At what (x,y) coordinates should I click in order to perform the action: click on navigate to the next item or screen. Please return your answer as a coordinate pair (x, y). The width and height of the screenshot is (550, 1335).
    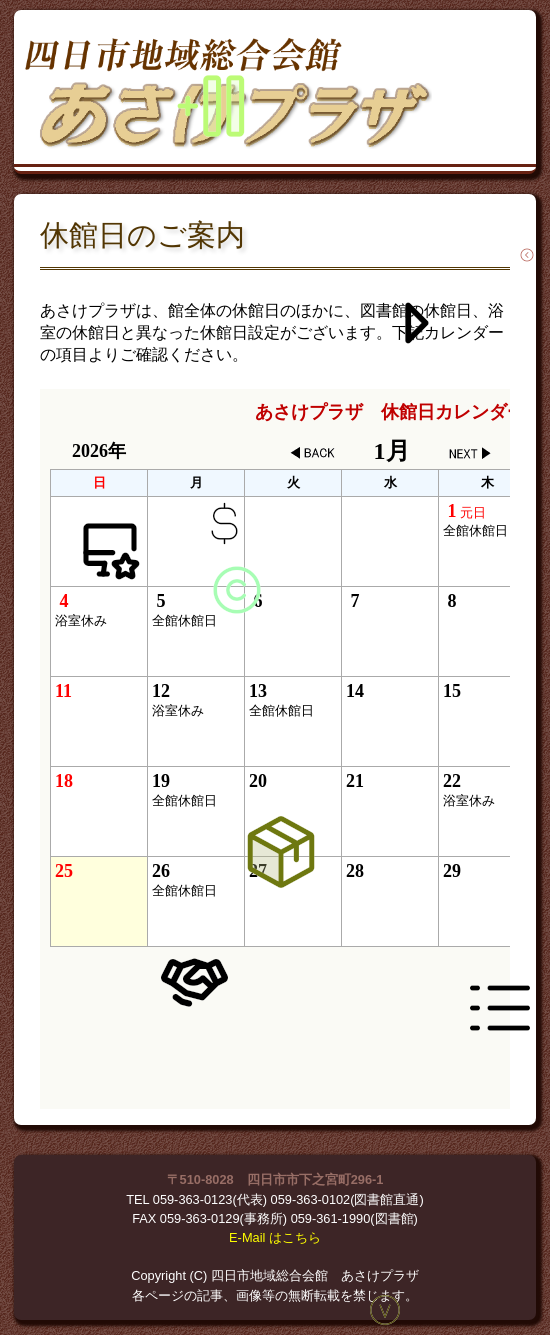
    Looking at the image, I should click on (414, 323).